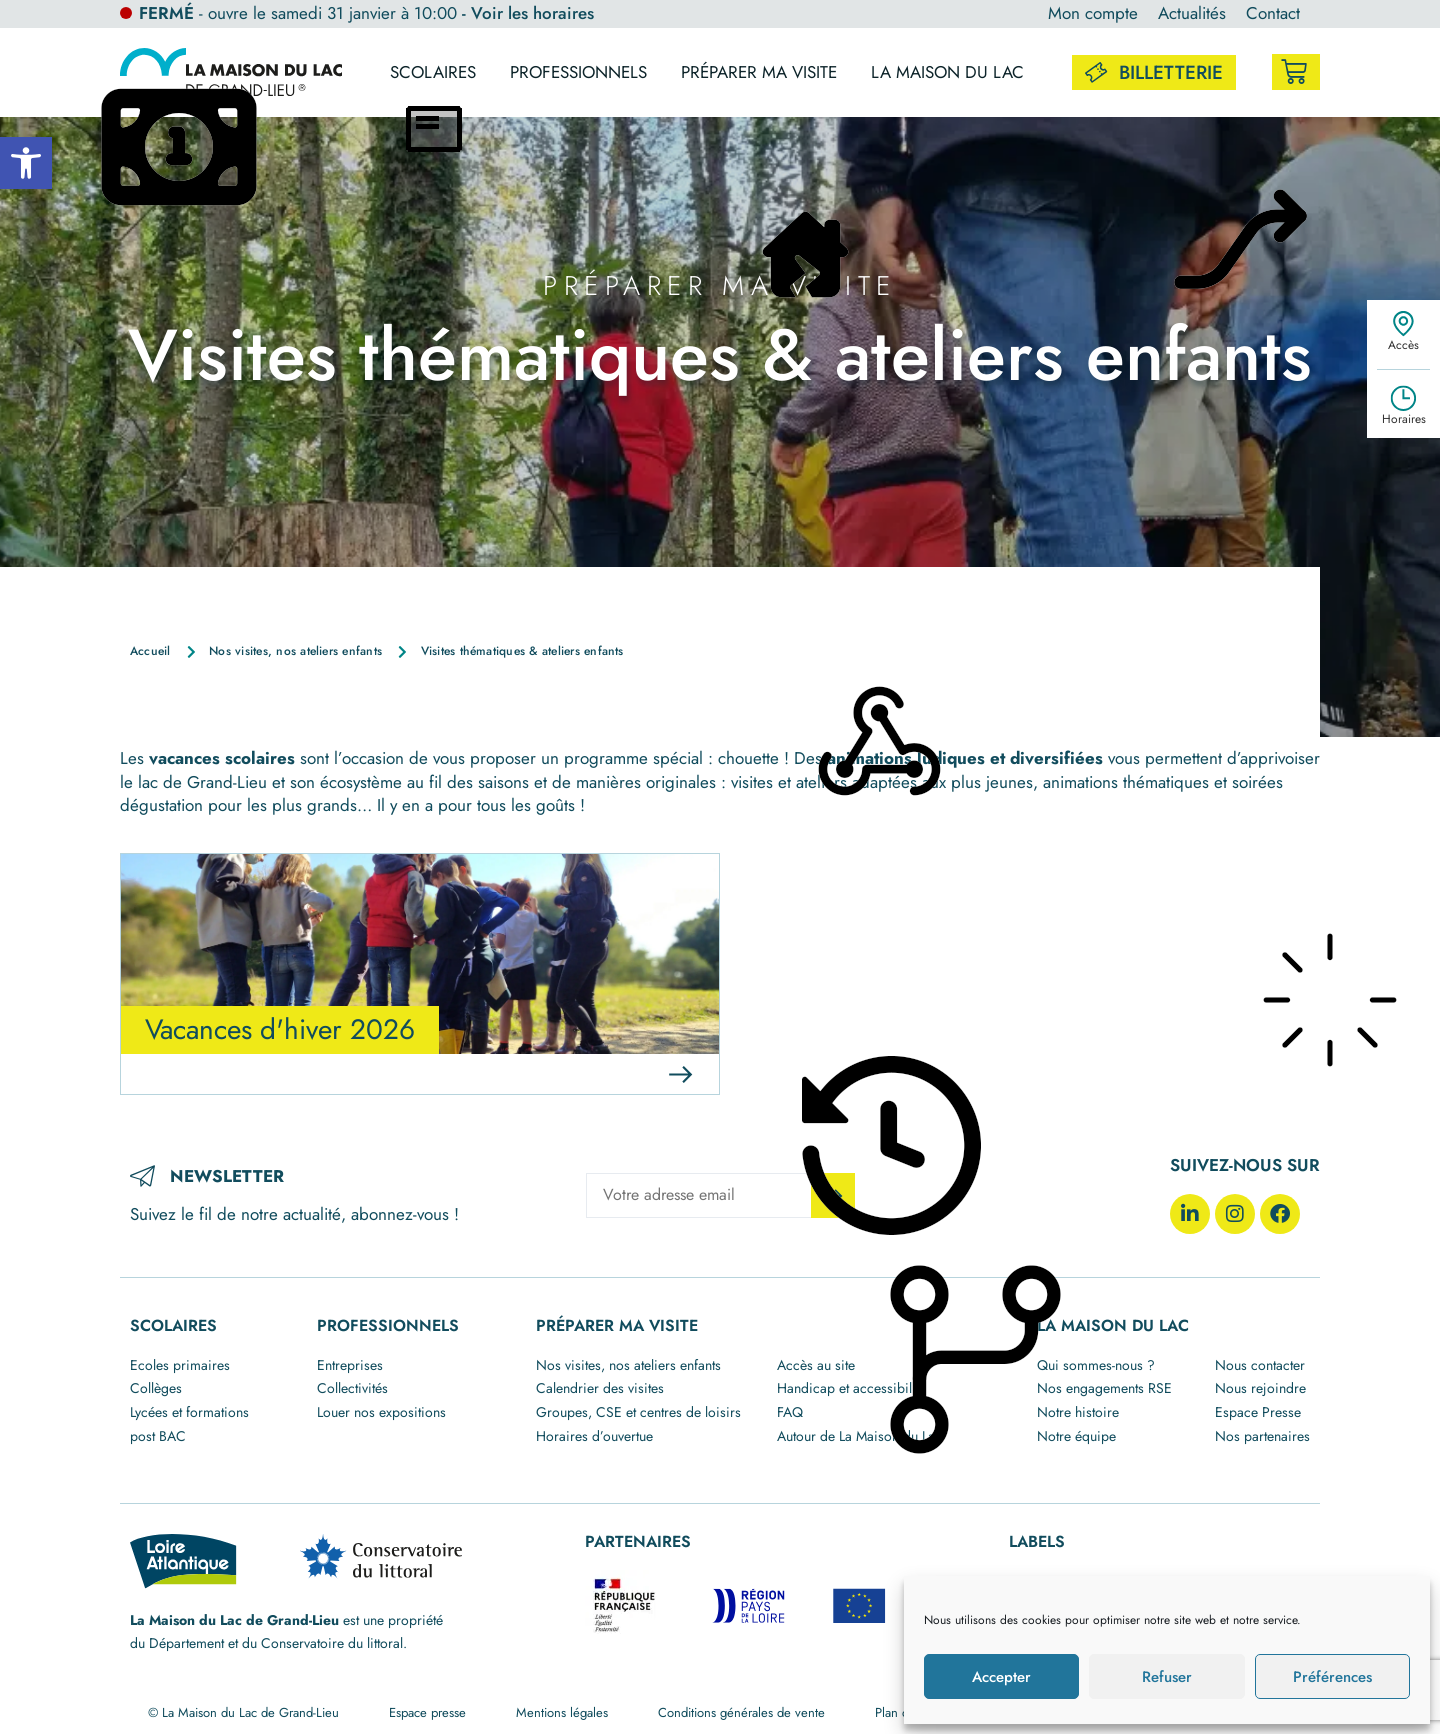 The height and width of the screenshot is (1734, 1440). I want to click on configure webhook integrations, so click(879, 747).